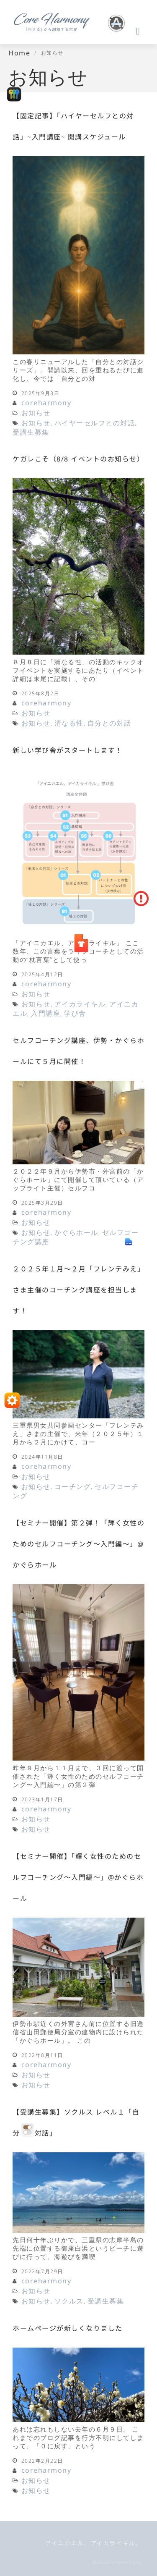 This screenshot has width=157, height=2576. What do you see at coordinates (12, 1400) in the screenshot?
I see `open aptana studio IDE` at bounding box center [12, 1400].